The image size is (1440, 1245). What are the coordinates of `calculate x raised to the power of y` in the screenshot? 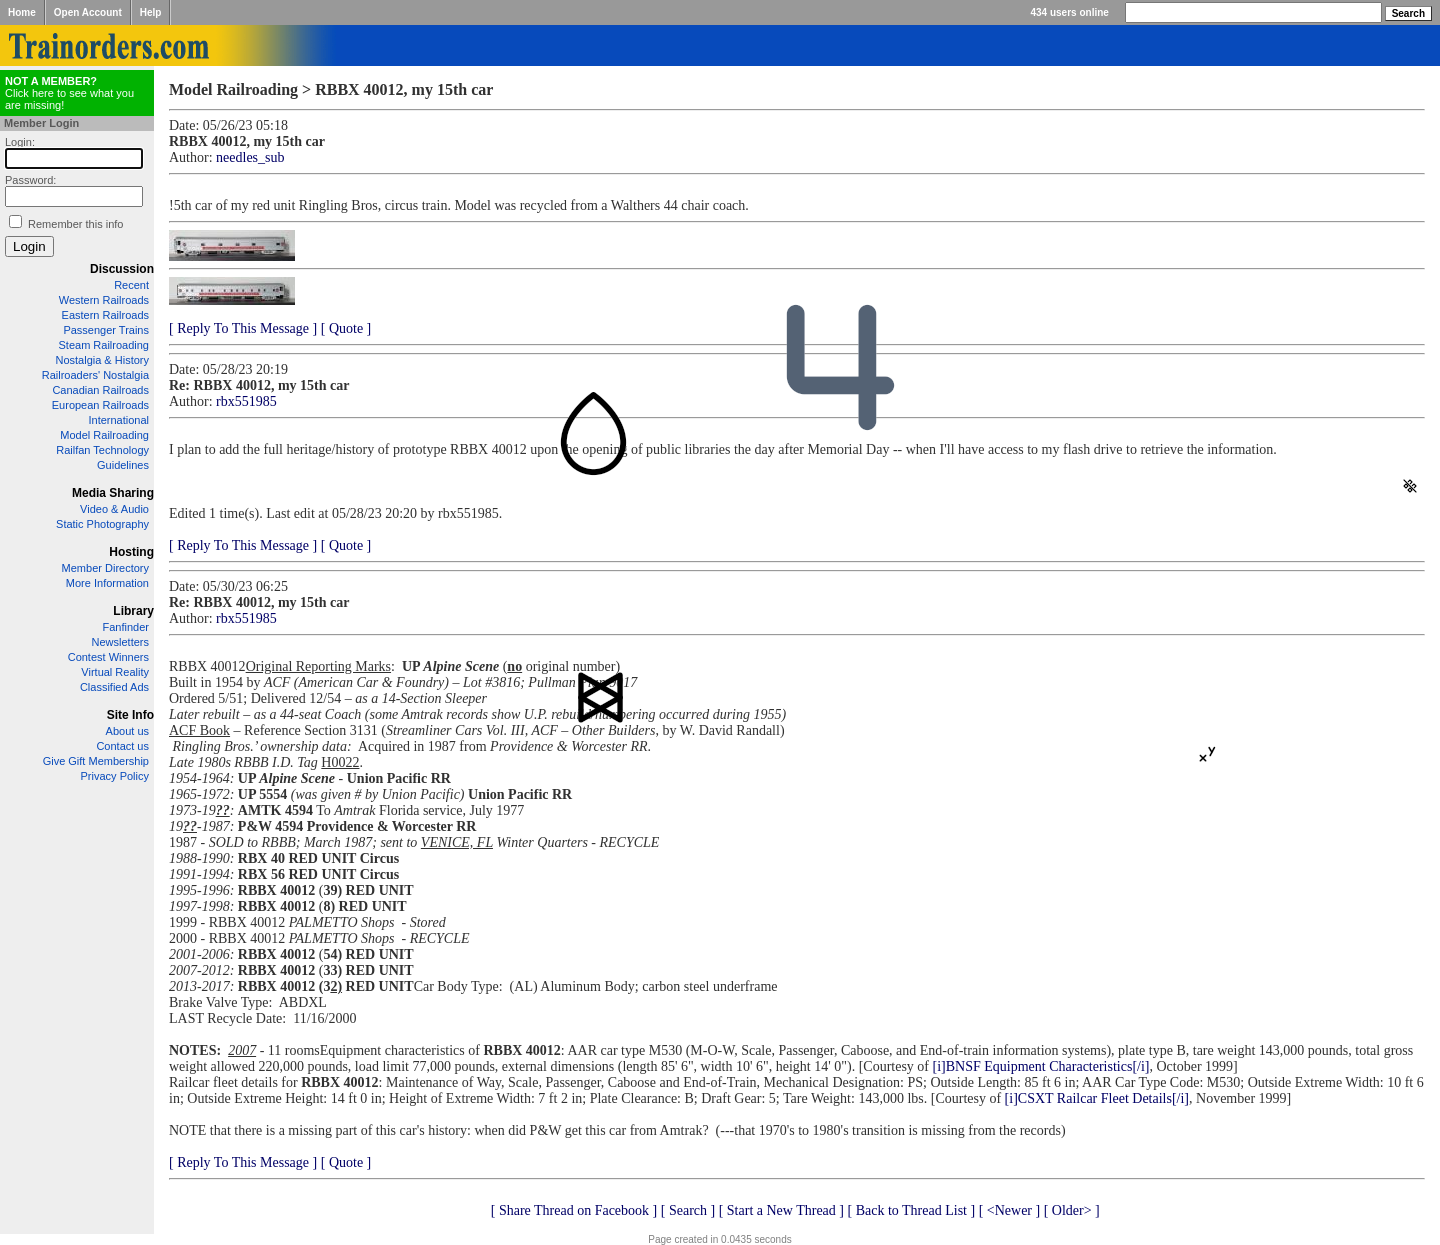 It's located at (1206, 755).